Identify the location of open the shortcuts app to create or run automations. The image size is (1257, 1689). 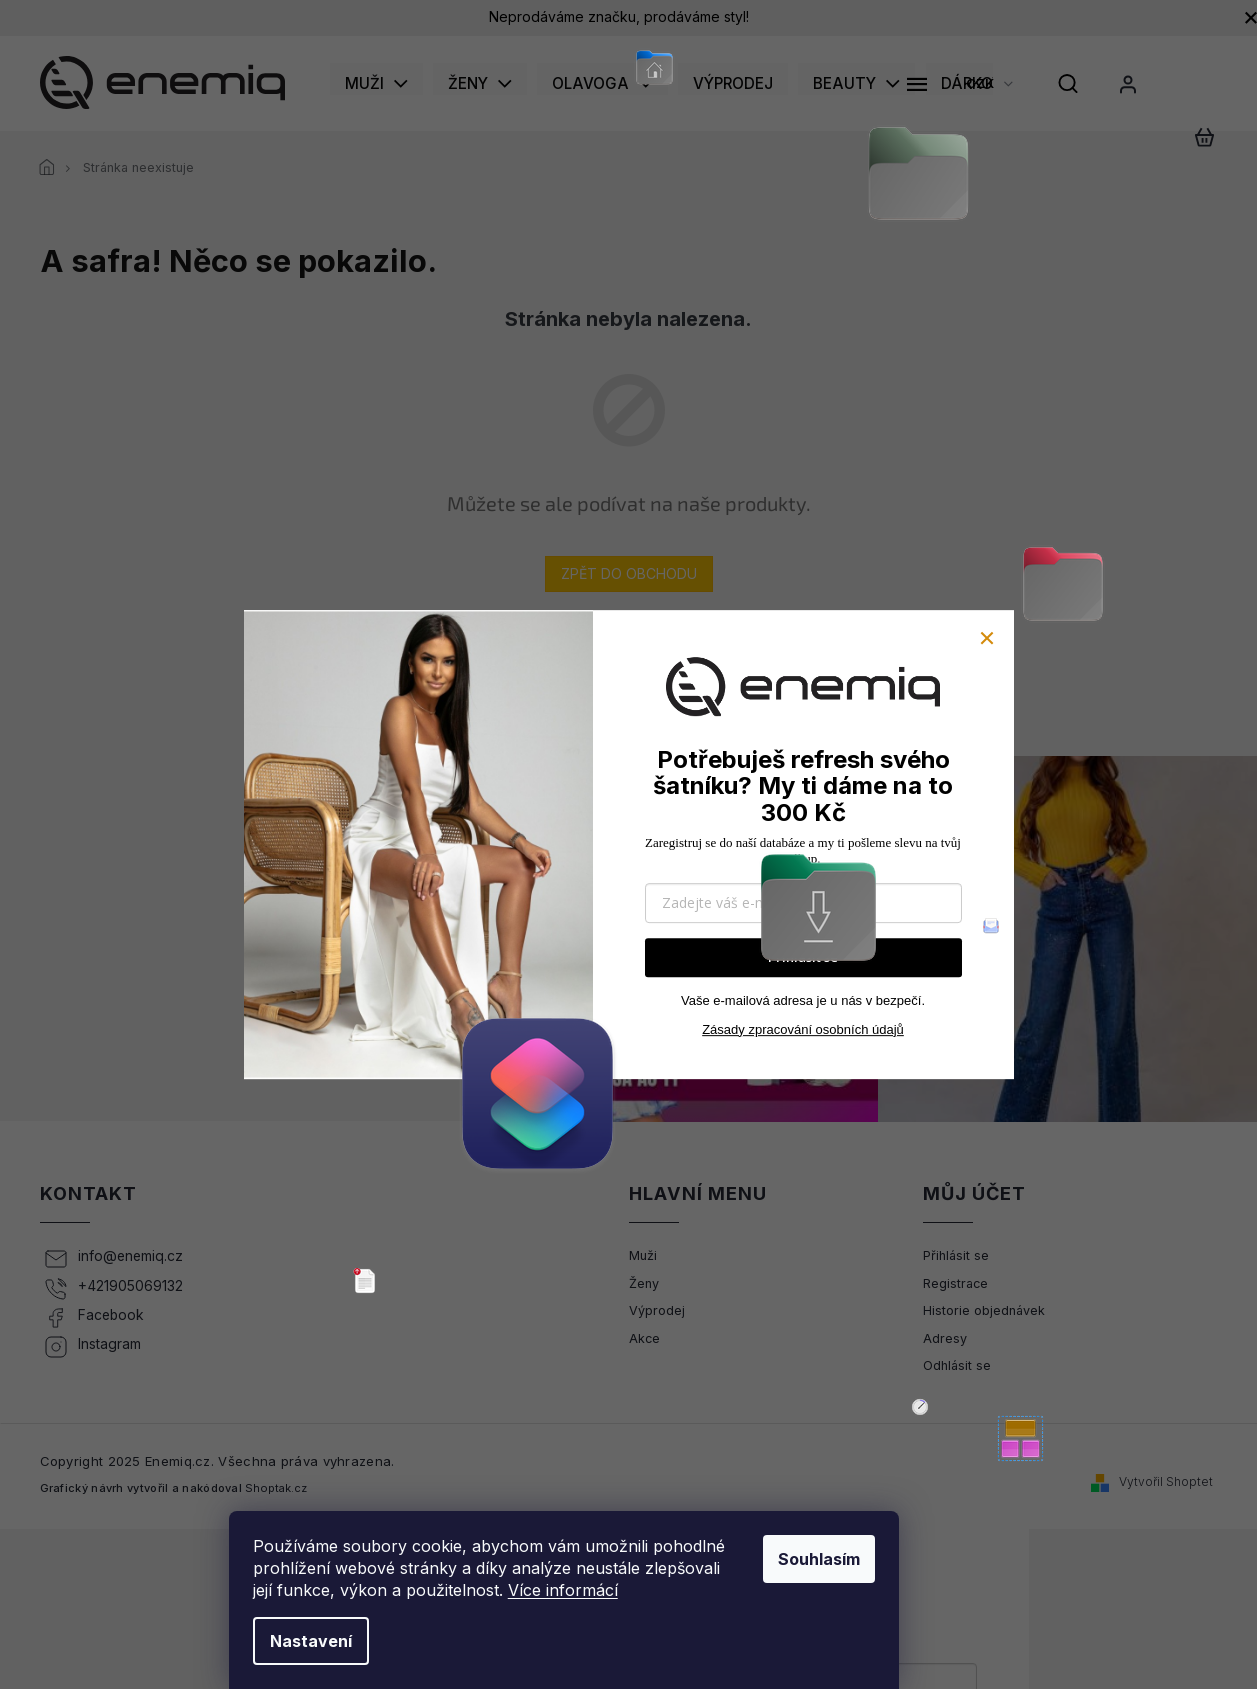
(537, 1093).